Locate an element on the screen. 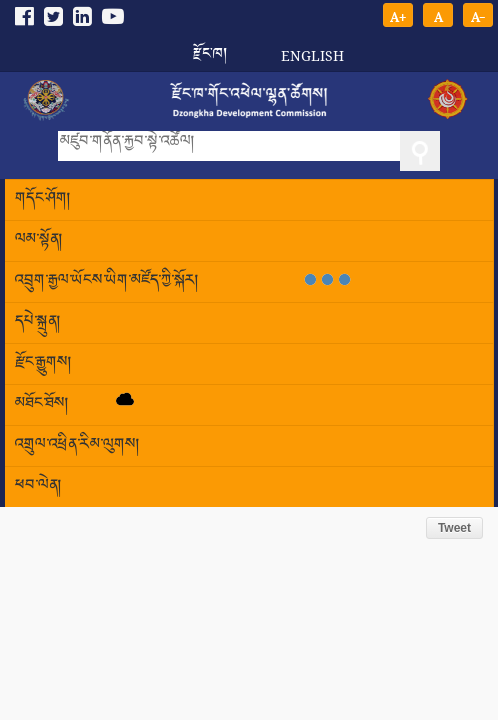 This screenshot has width=498, height=720. access more options or actions is located at coordinates (327, 279).